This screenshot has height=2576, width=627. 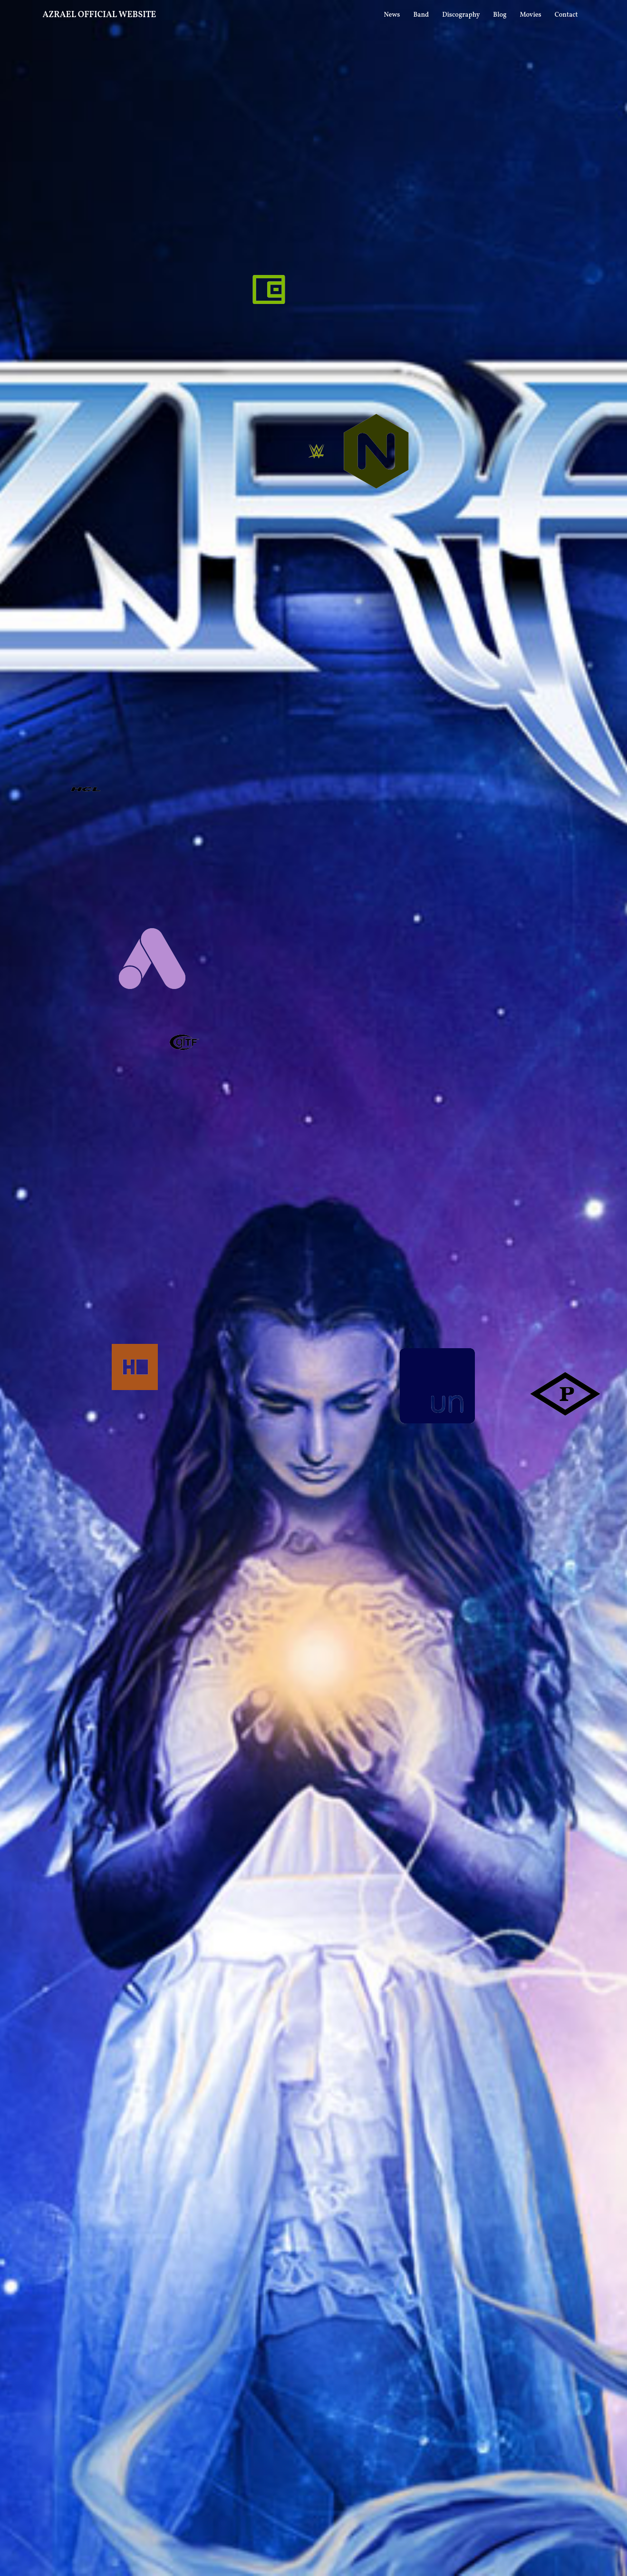 What do you see at coordinates (152, 959) in the screenshot?
I see `access google ads dashboard` at bounding box center [152, 959].